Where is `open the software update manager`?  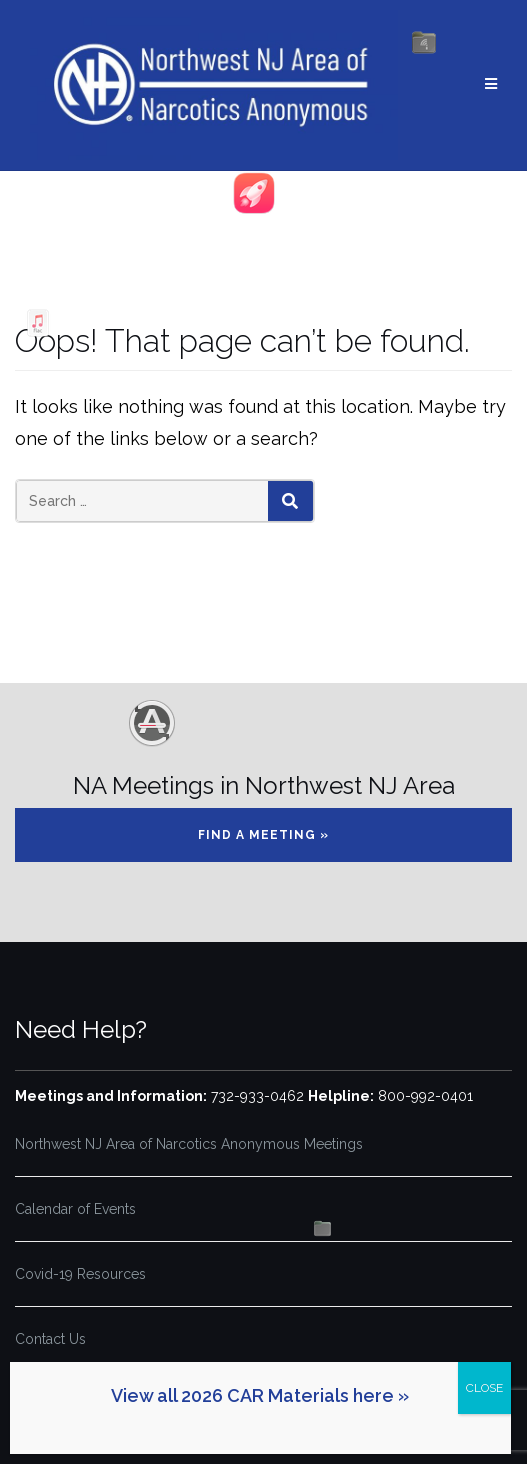
open the software update manager is located at coordinates (152, 723).